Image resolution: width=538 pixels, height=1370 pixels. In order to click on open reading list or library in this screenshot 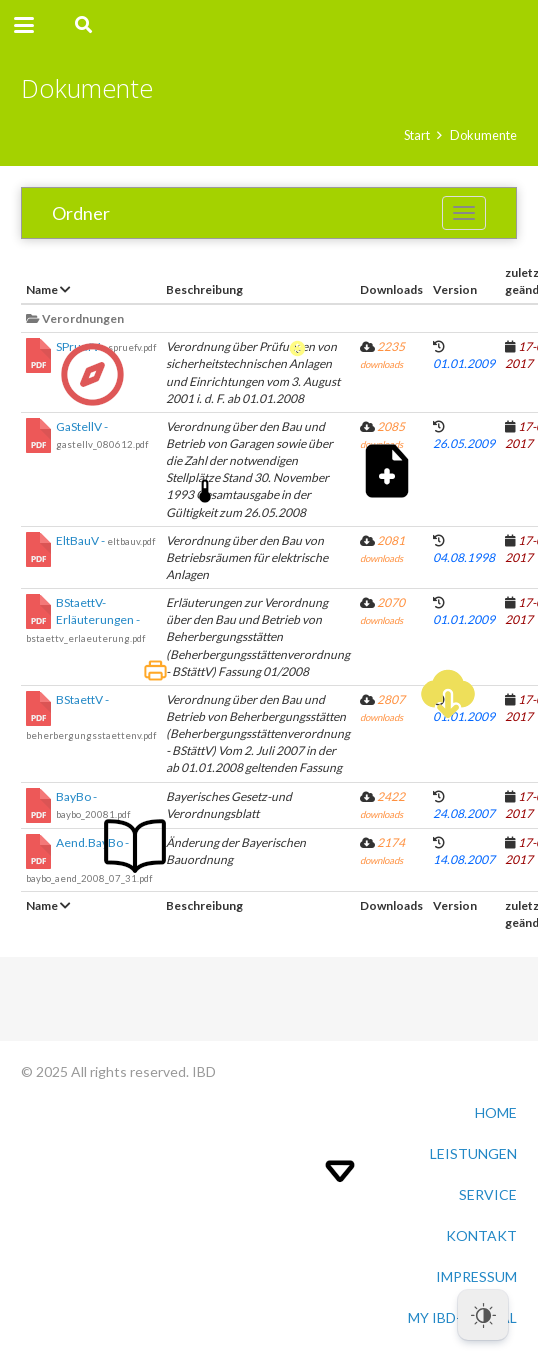, I will do `click(135, 846)`.